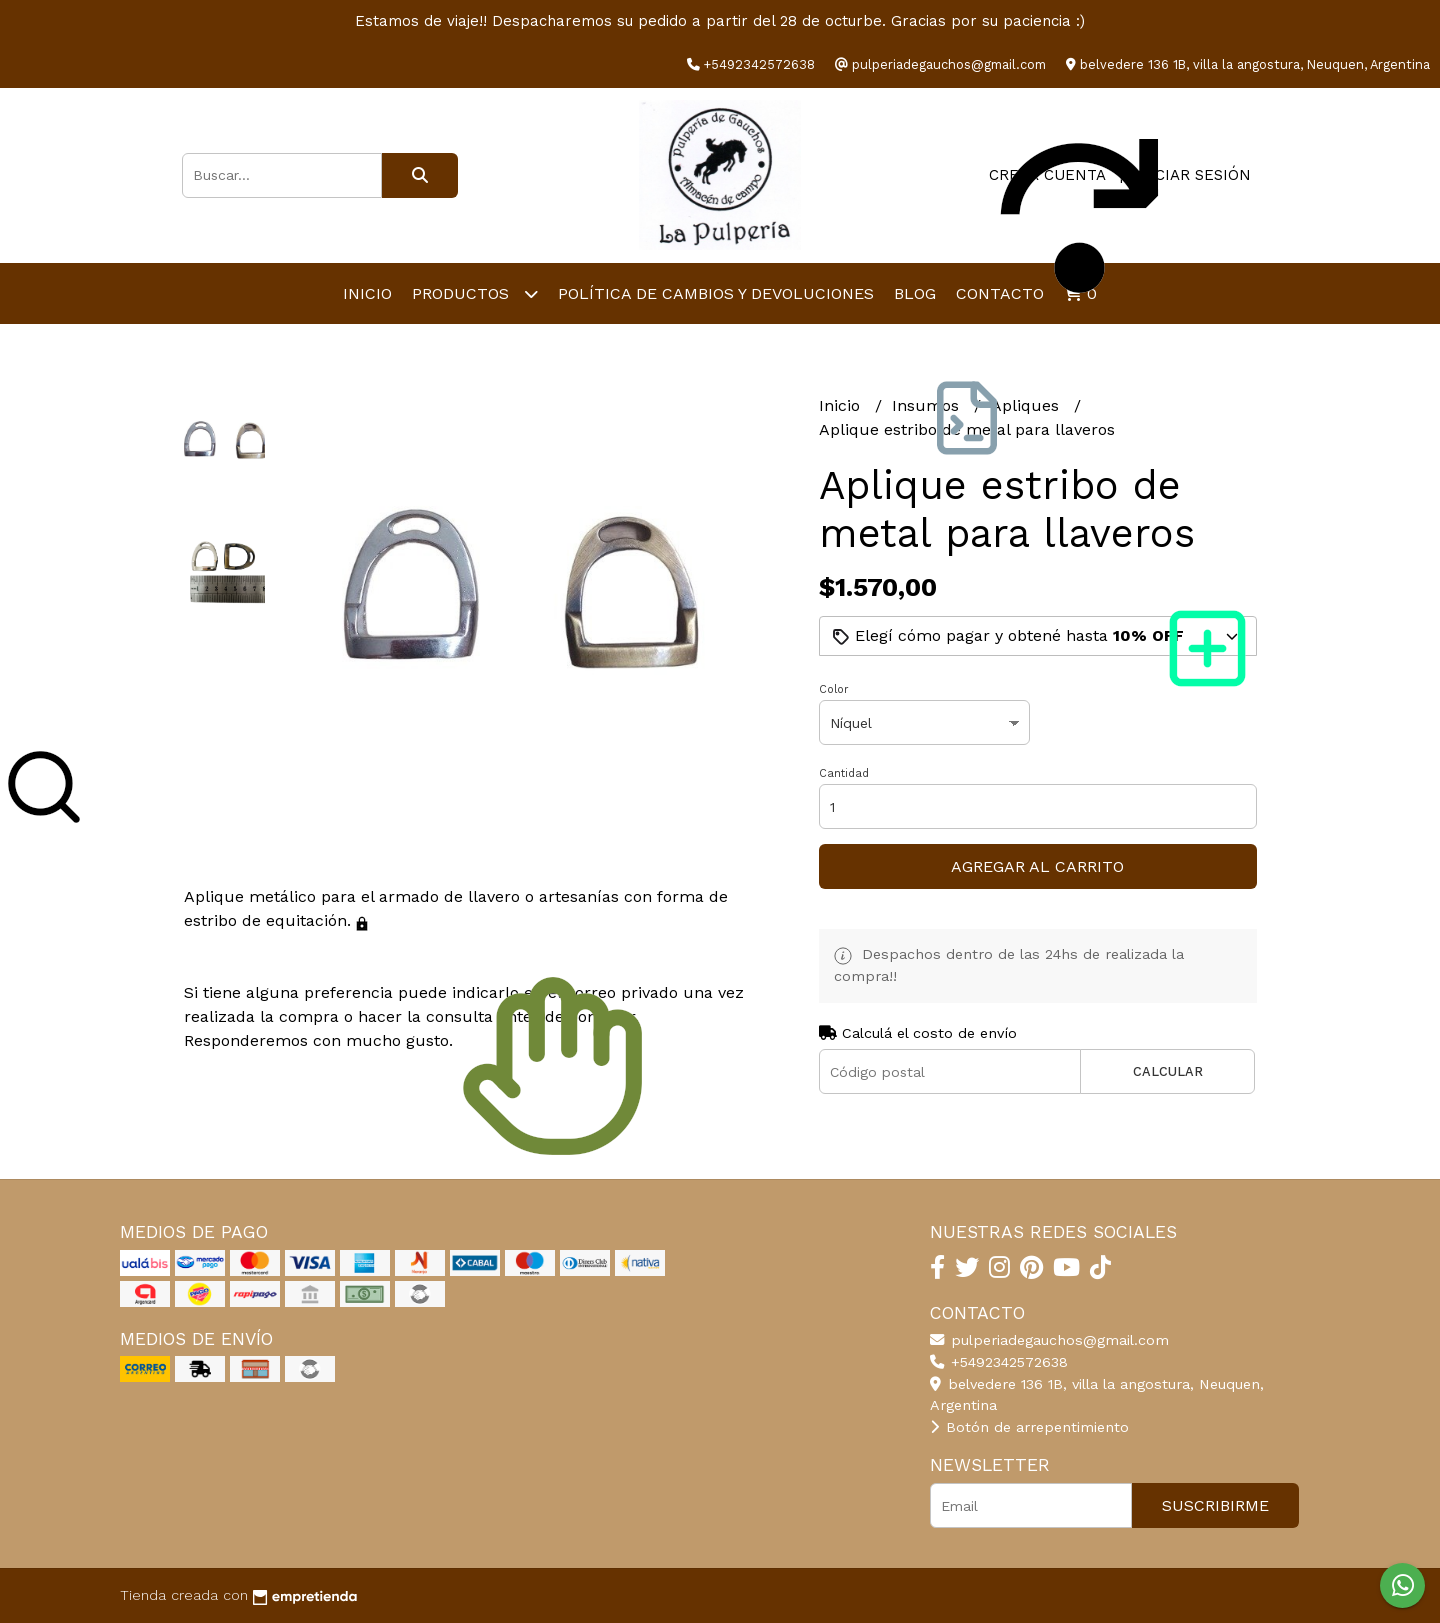 This screenshot has width=1440, height=1623. Describe the element at coordinates (362, 924) in the screenshot. I see `indicates a secure connection` at that location.